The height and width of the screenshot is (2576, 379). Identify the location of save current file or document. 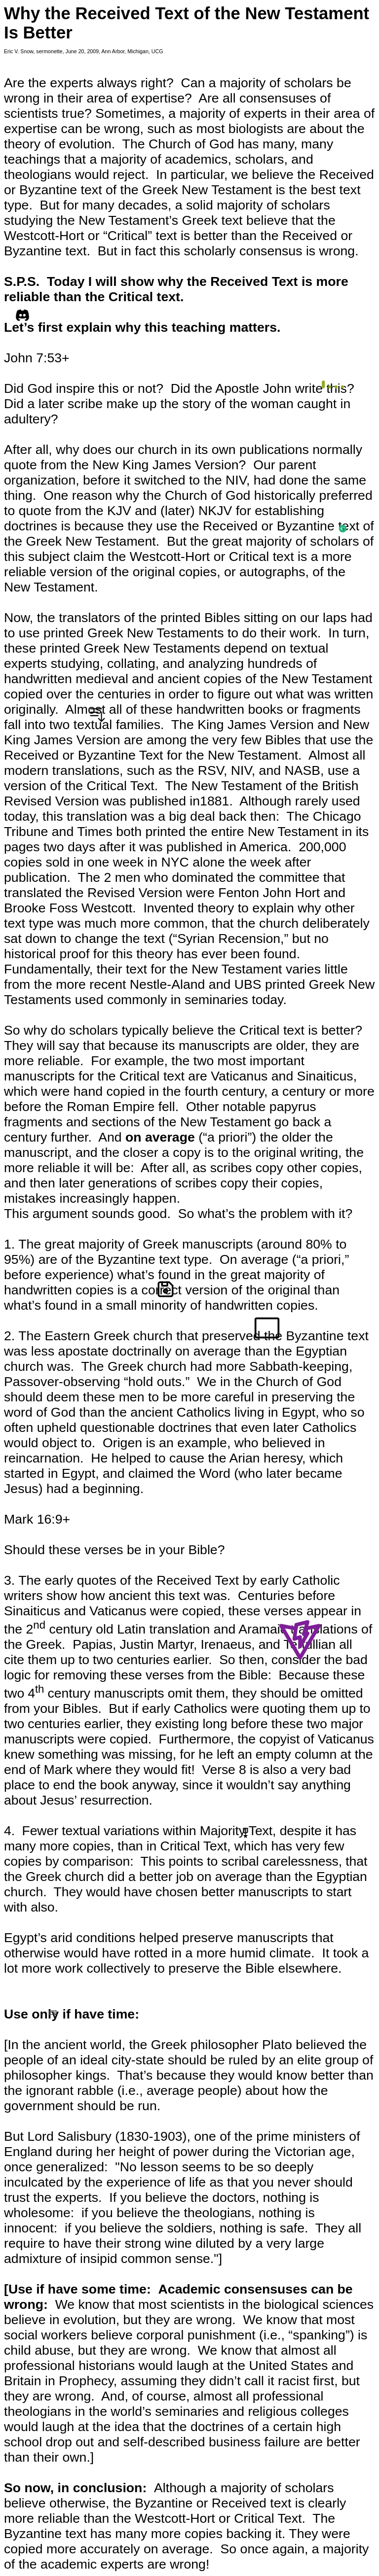
(165, 1289).